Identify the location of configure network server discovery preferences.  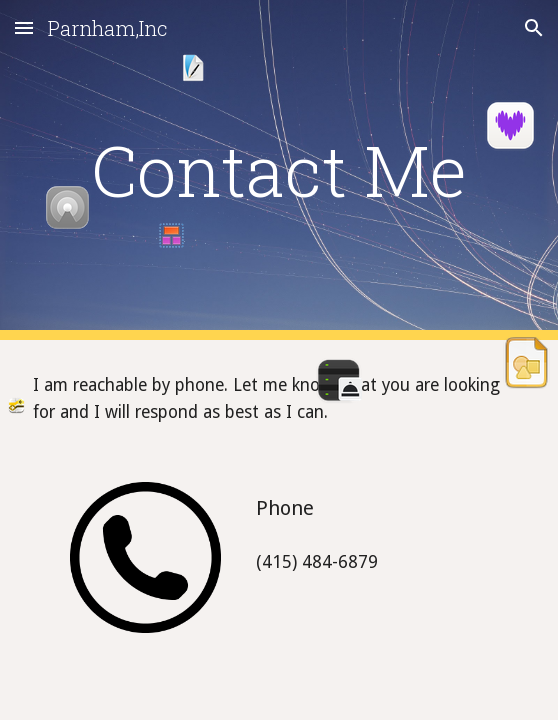
(339, 381).